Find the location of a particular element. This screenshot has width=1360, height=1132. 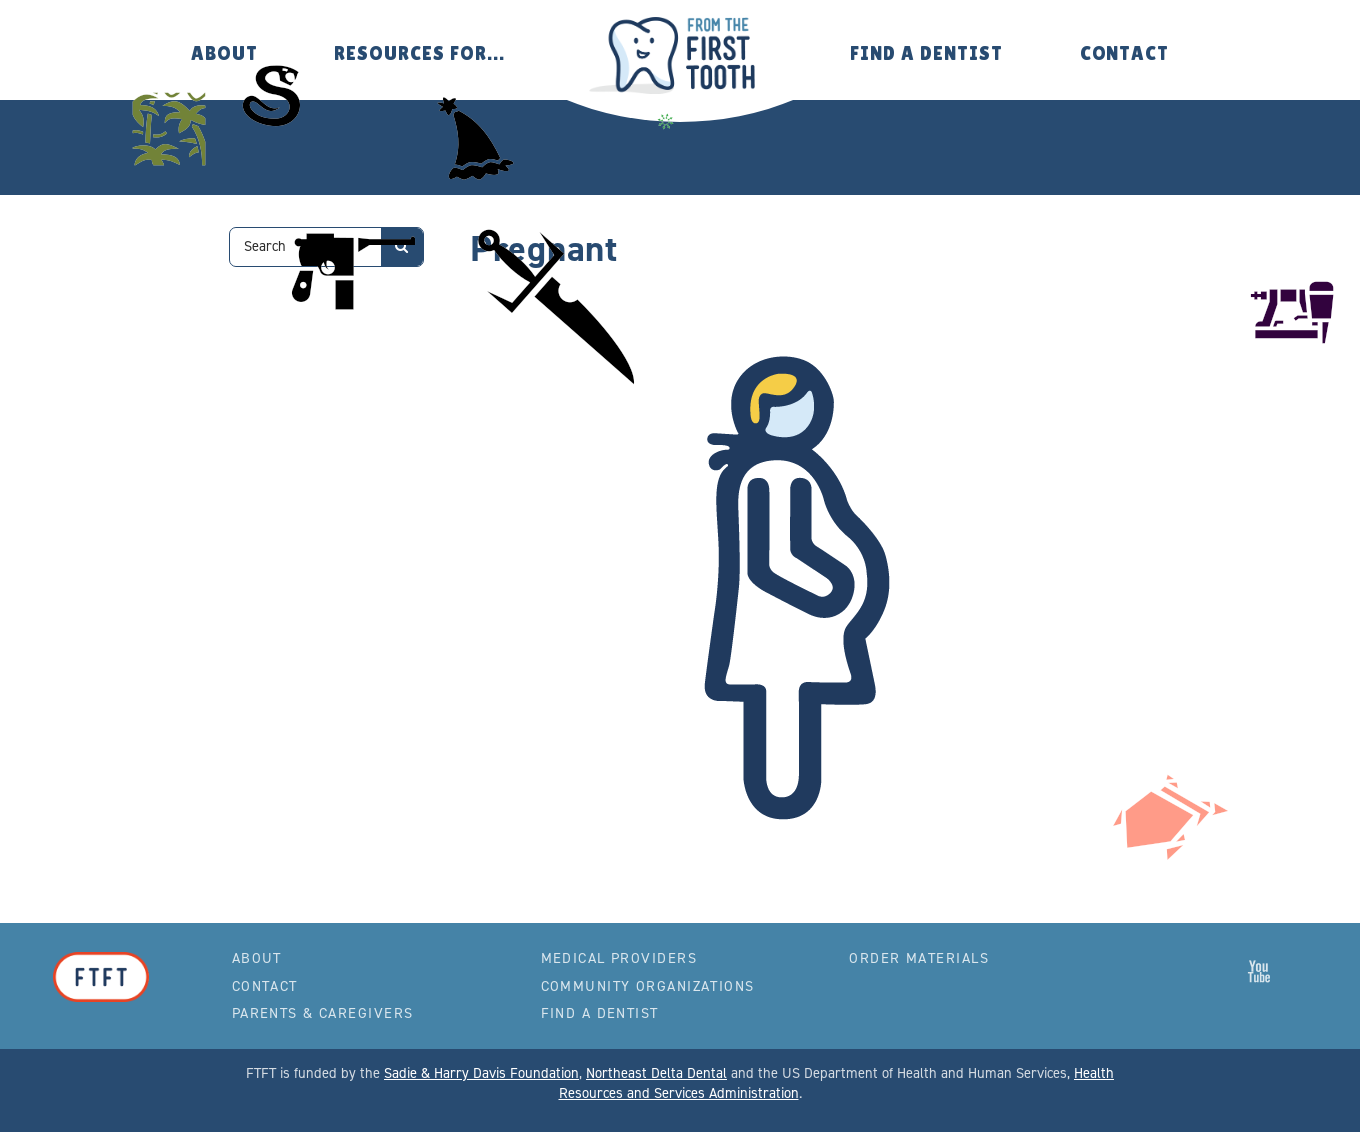

play snake game is located at coordinates (271, 95).